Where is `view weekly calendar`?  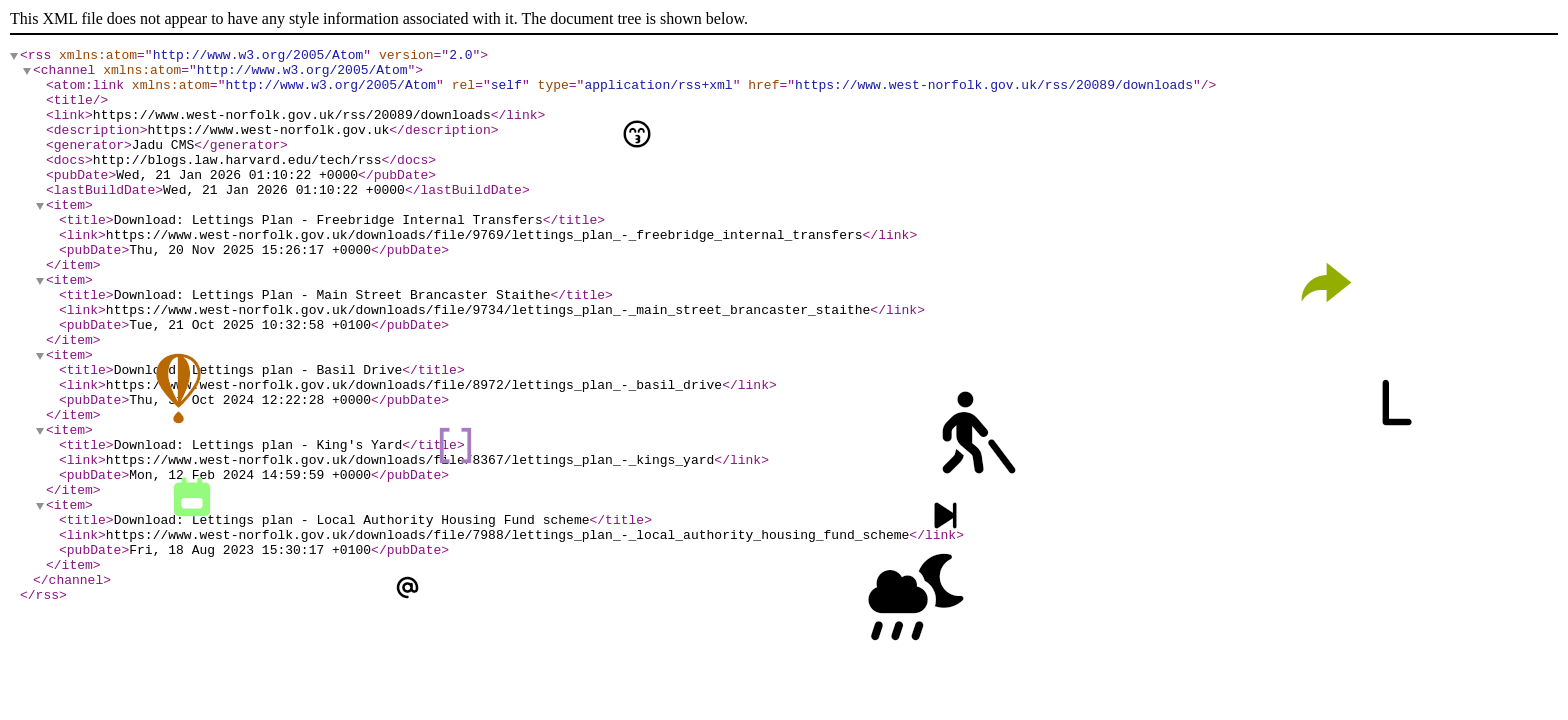 view weekly calendar is located at coordinates (192, 498).